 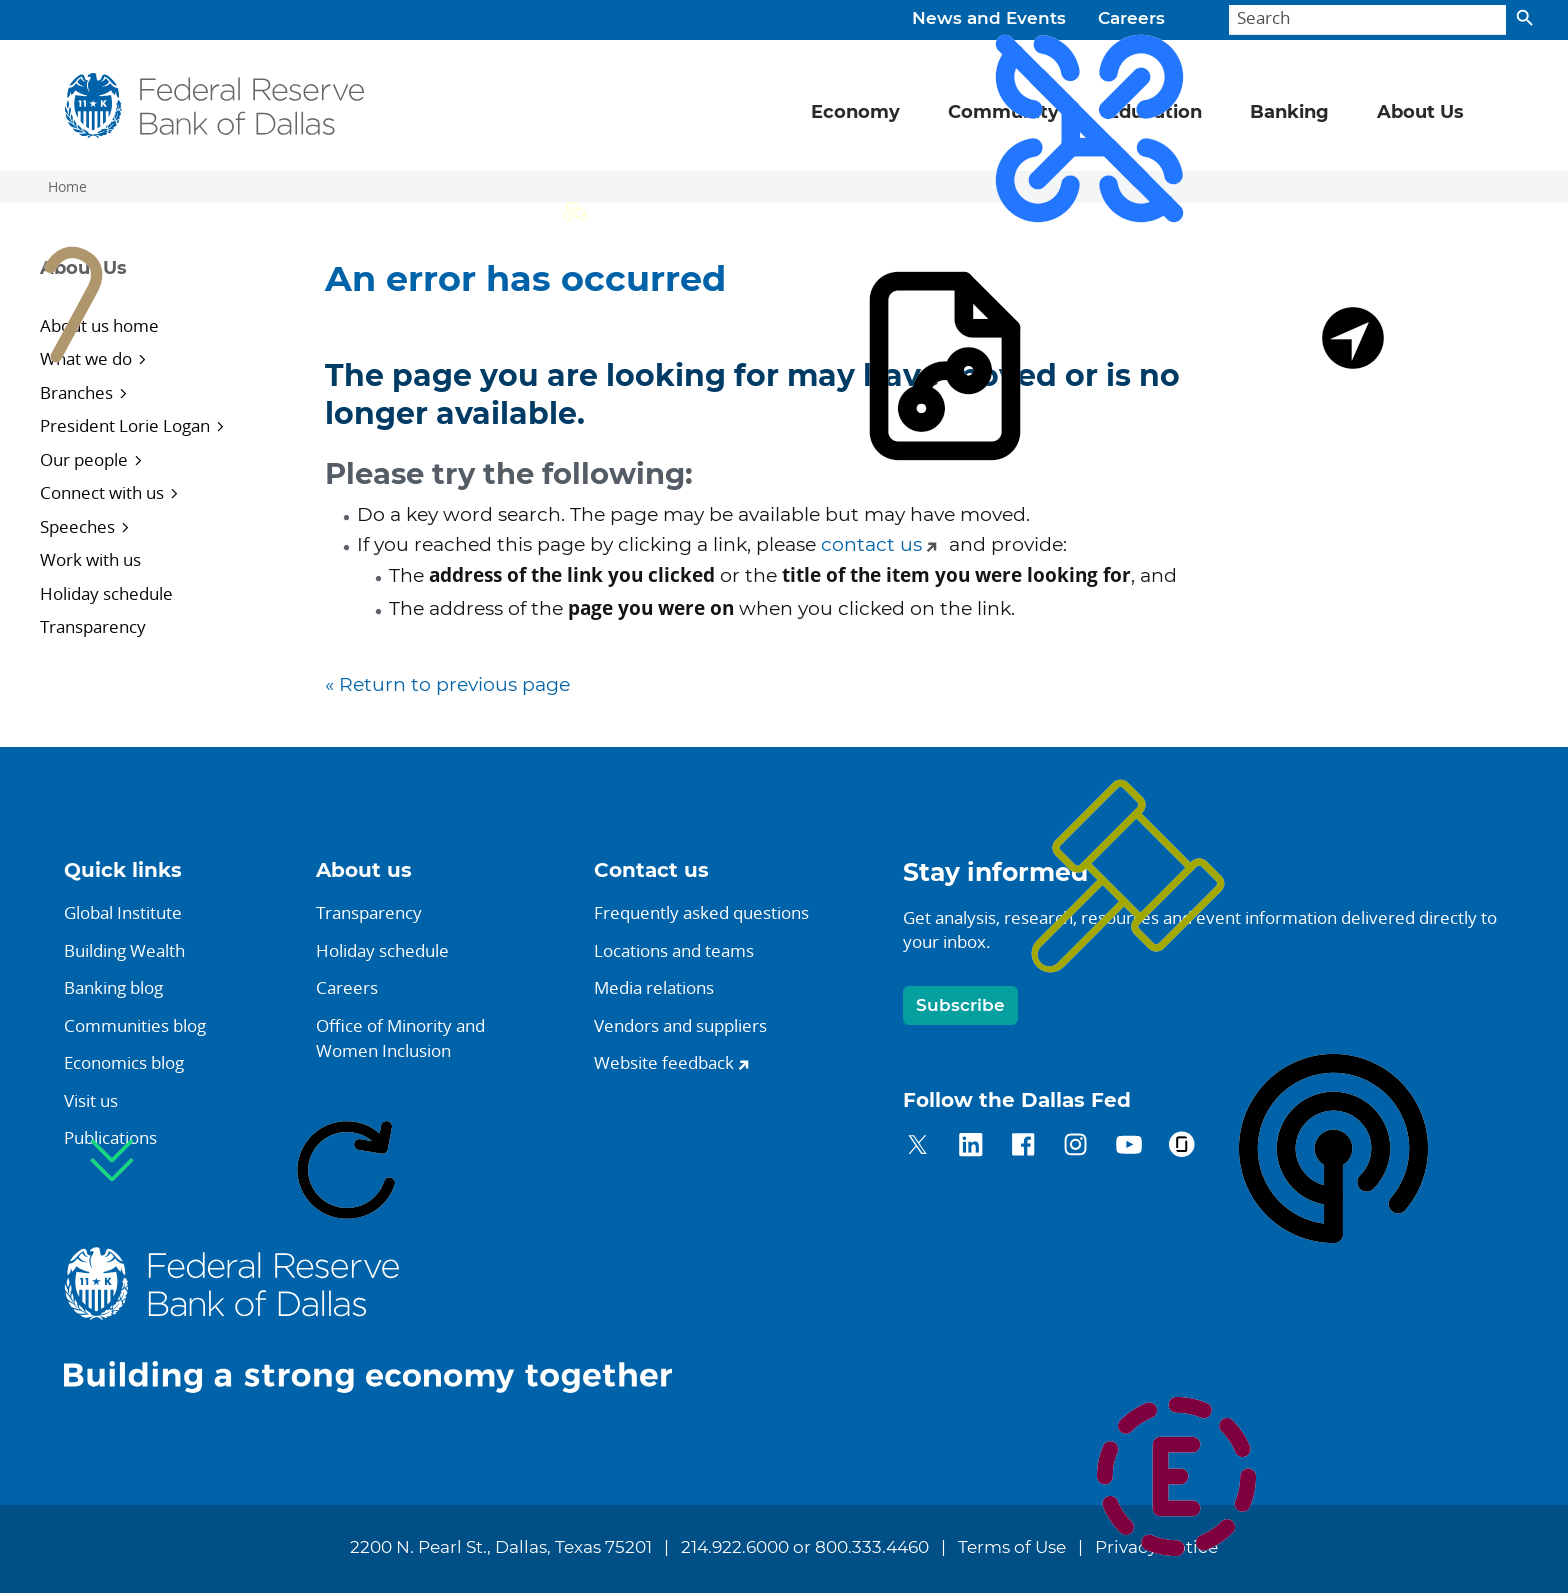 What do you see at coordinates (1333, 1148) in the screenshot?
I see `access radar or scanning functionality` at bounding box center [1333, 1148].